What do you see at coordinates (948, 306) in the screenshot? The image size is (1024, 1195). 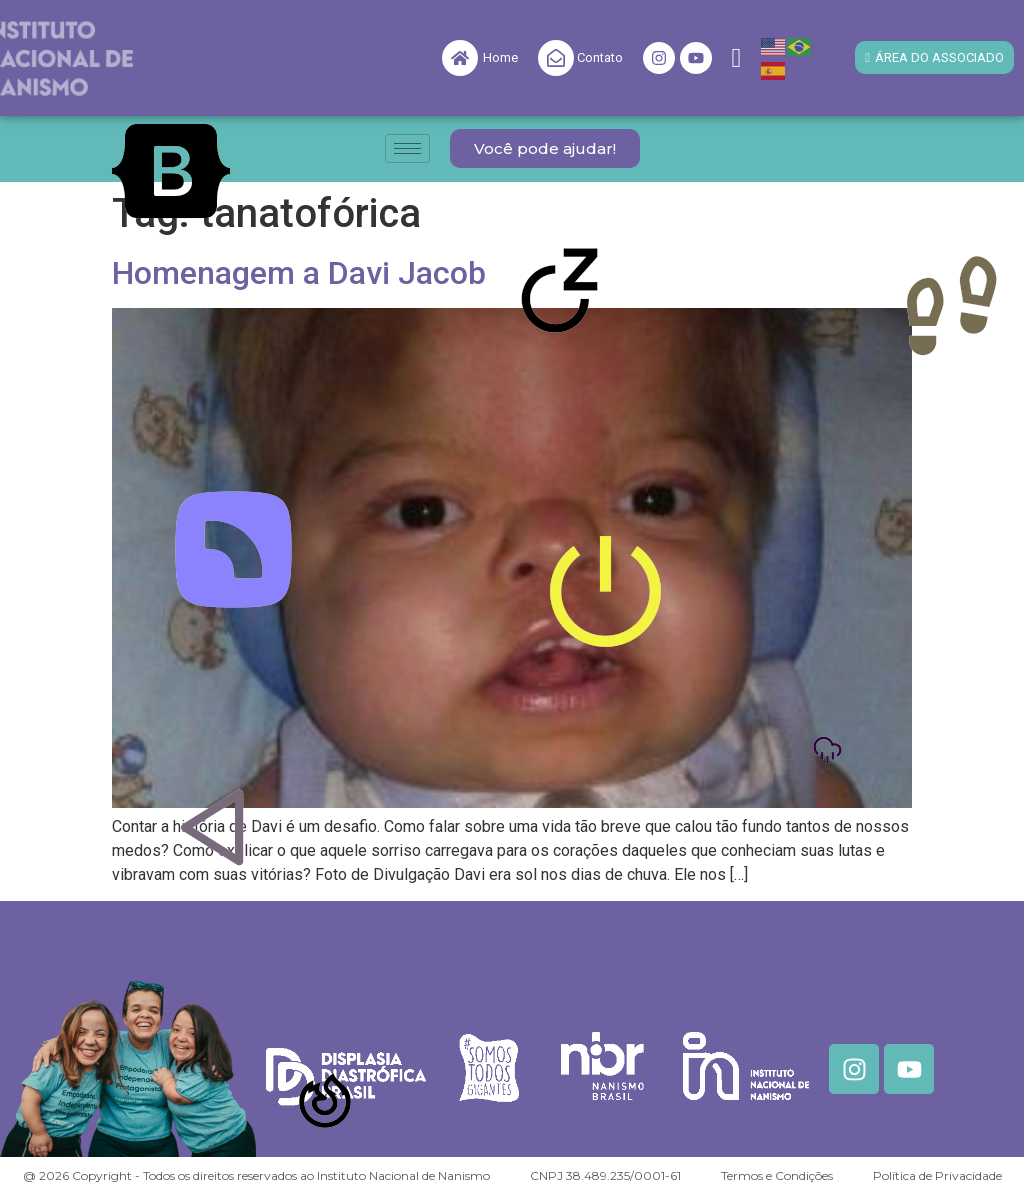 I see `view walking directions or pedestrian route` at bounding box center [948, 306].